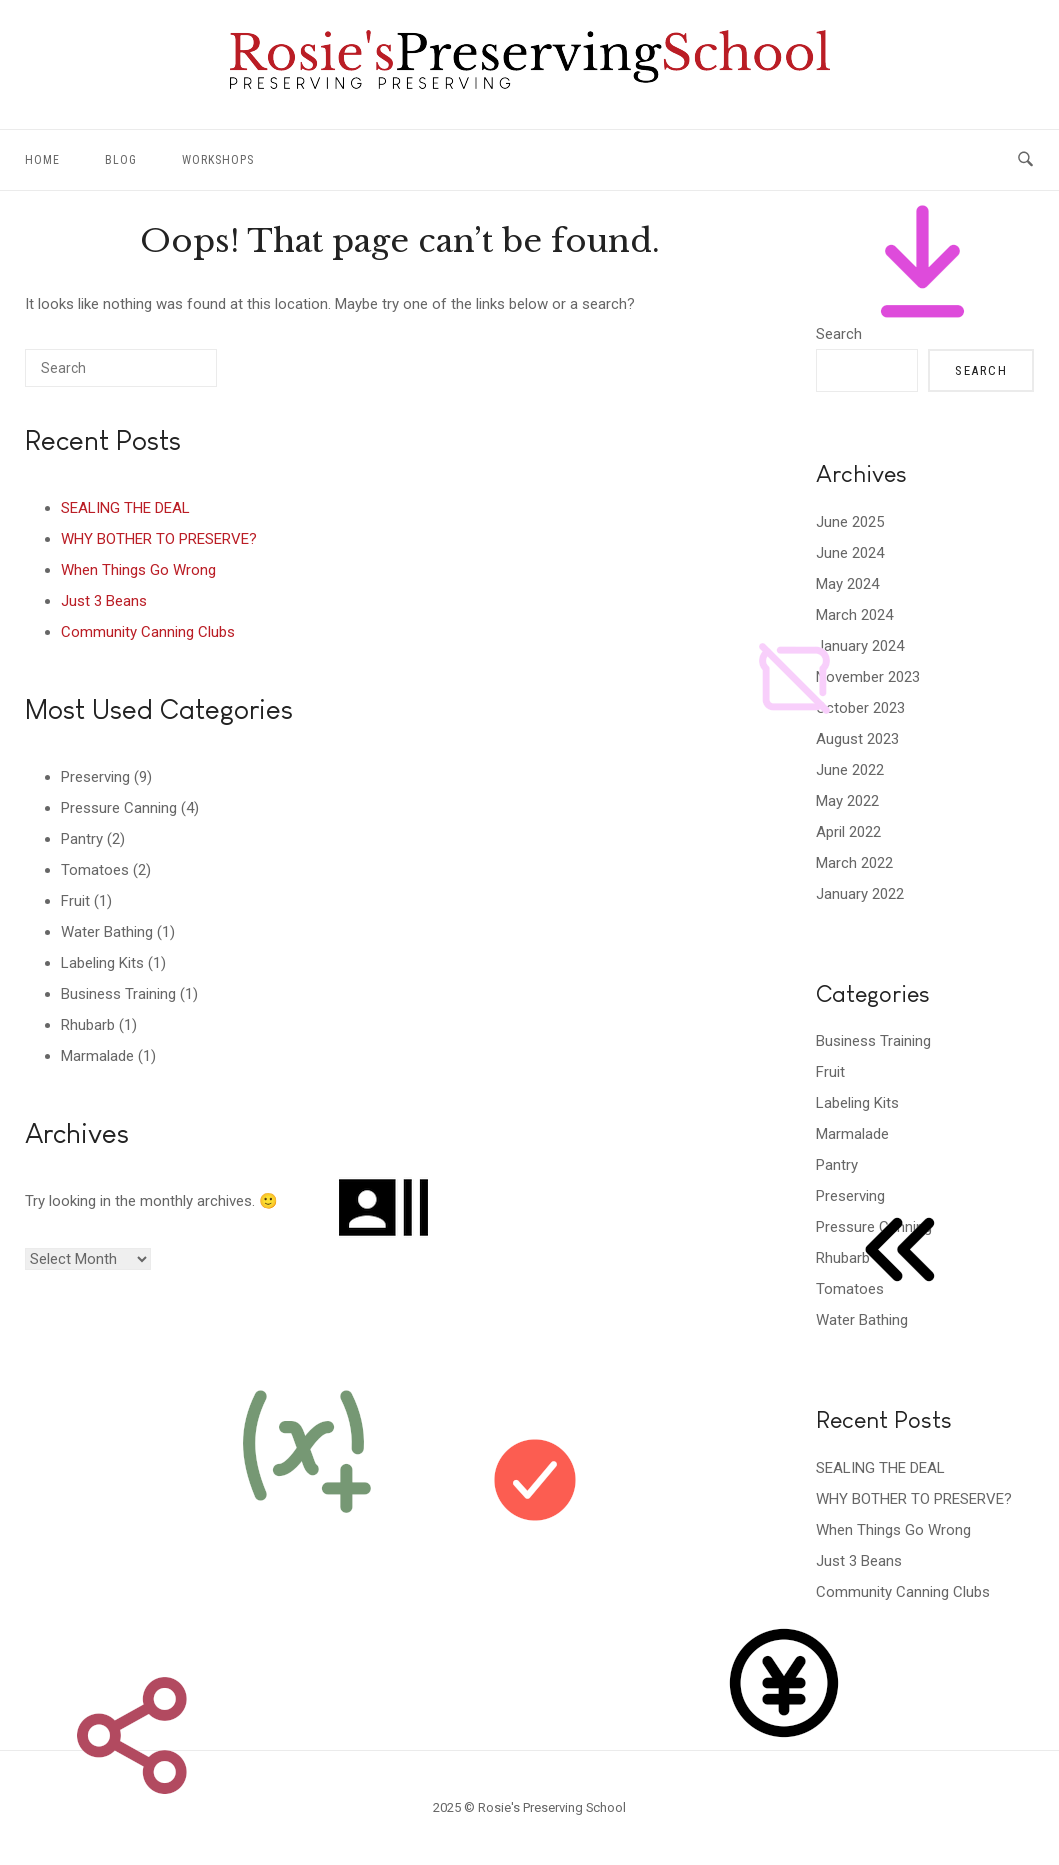  Describe the element at coordinates (902, 1249) in the screenshot. I see `skip to previous item or beginning` at that location.